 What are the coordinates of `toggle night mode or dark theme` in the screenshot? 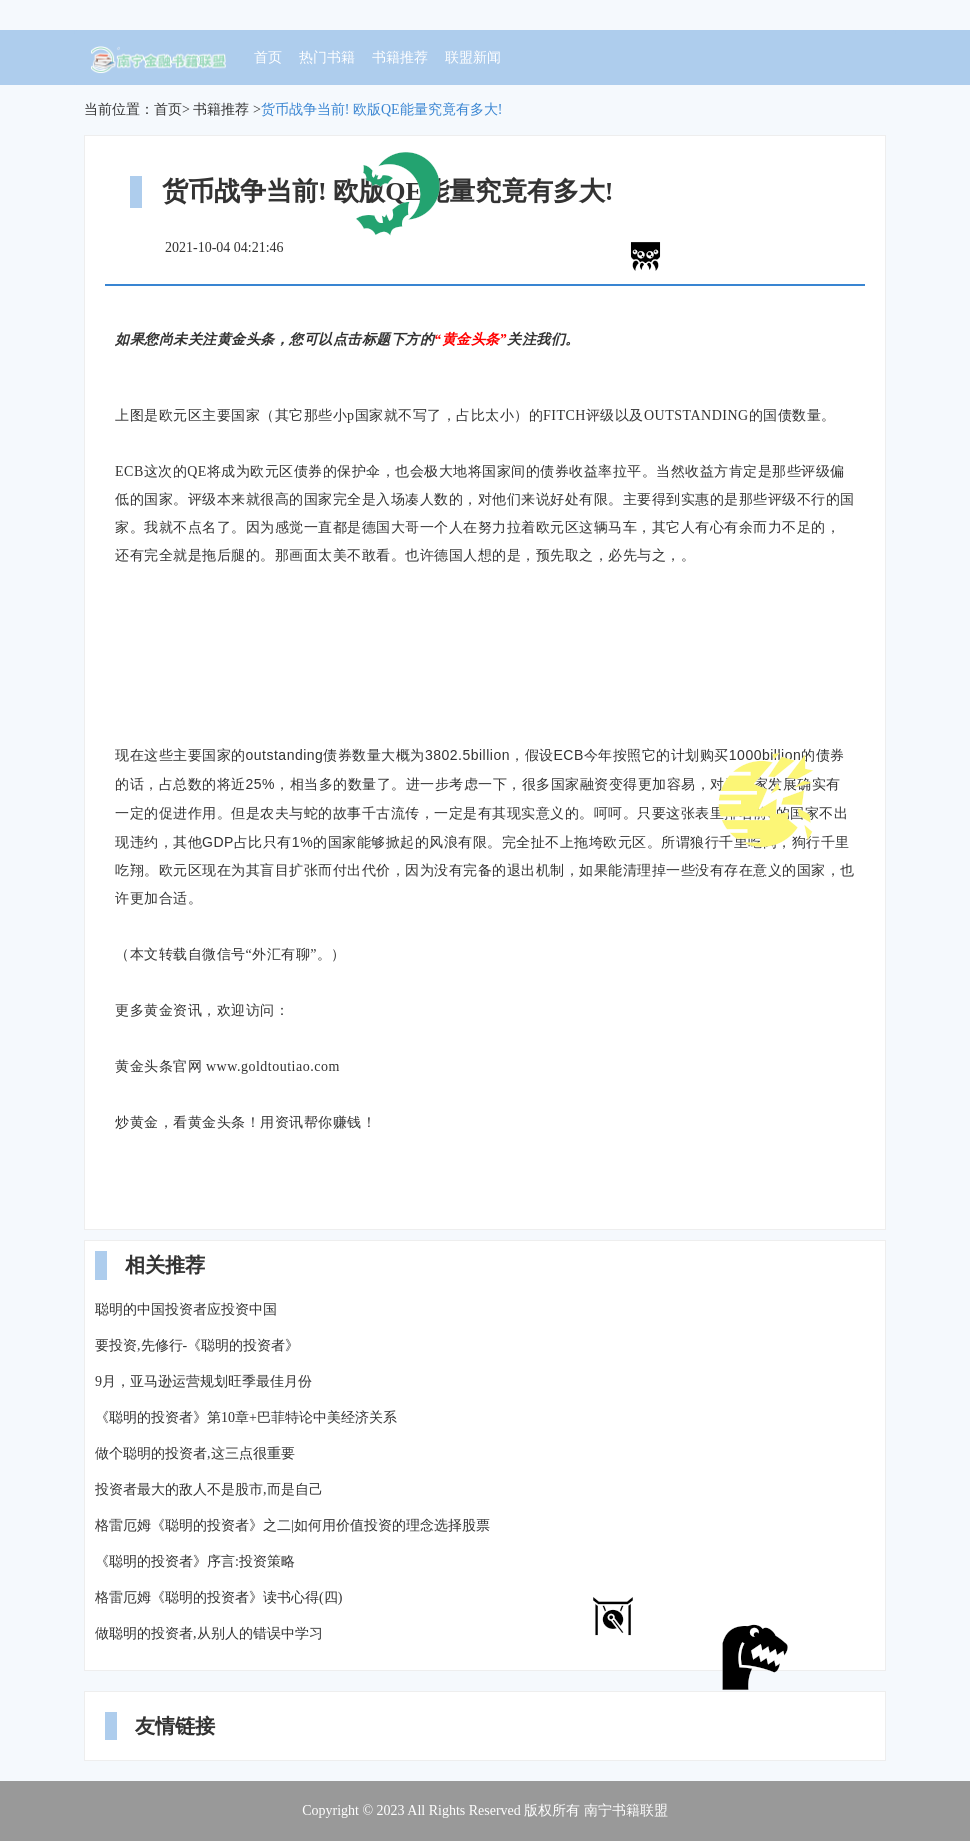 It's located at (398, 194).